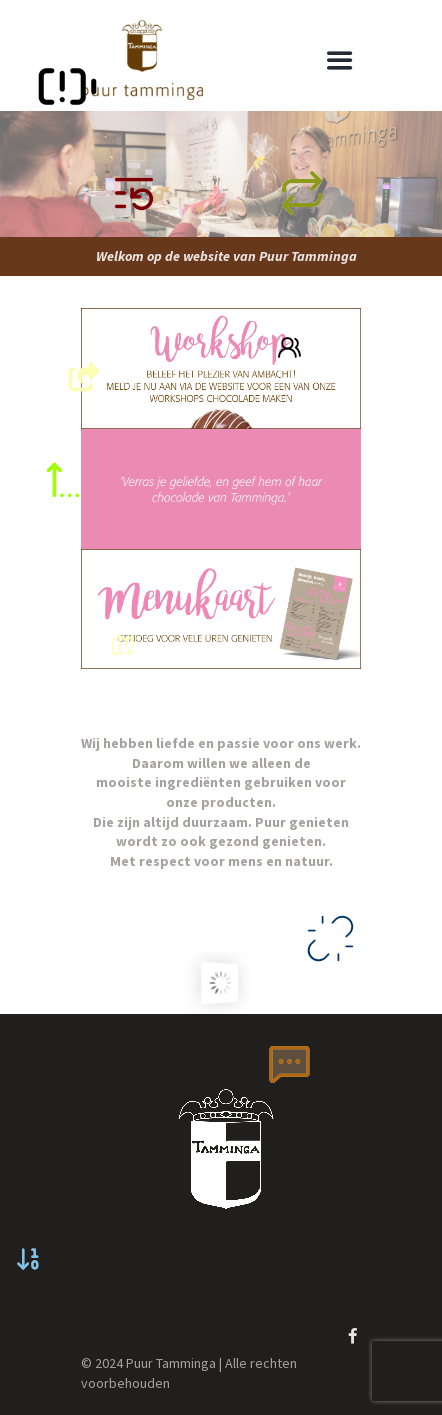 Image resolution: width=442 pixels, height=1415 pixels. What do you see at coordinates (134, 193) in the screenshot?
I see `restart or reset a list to its original order` at bounding box center [134, 193].